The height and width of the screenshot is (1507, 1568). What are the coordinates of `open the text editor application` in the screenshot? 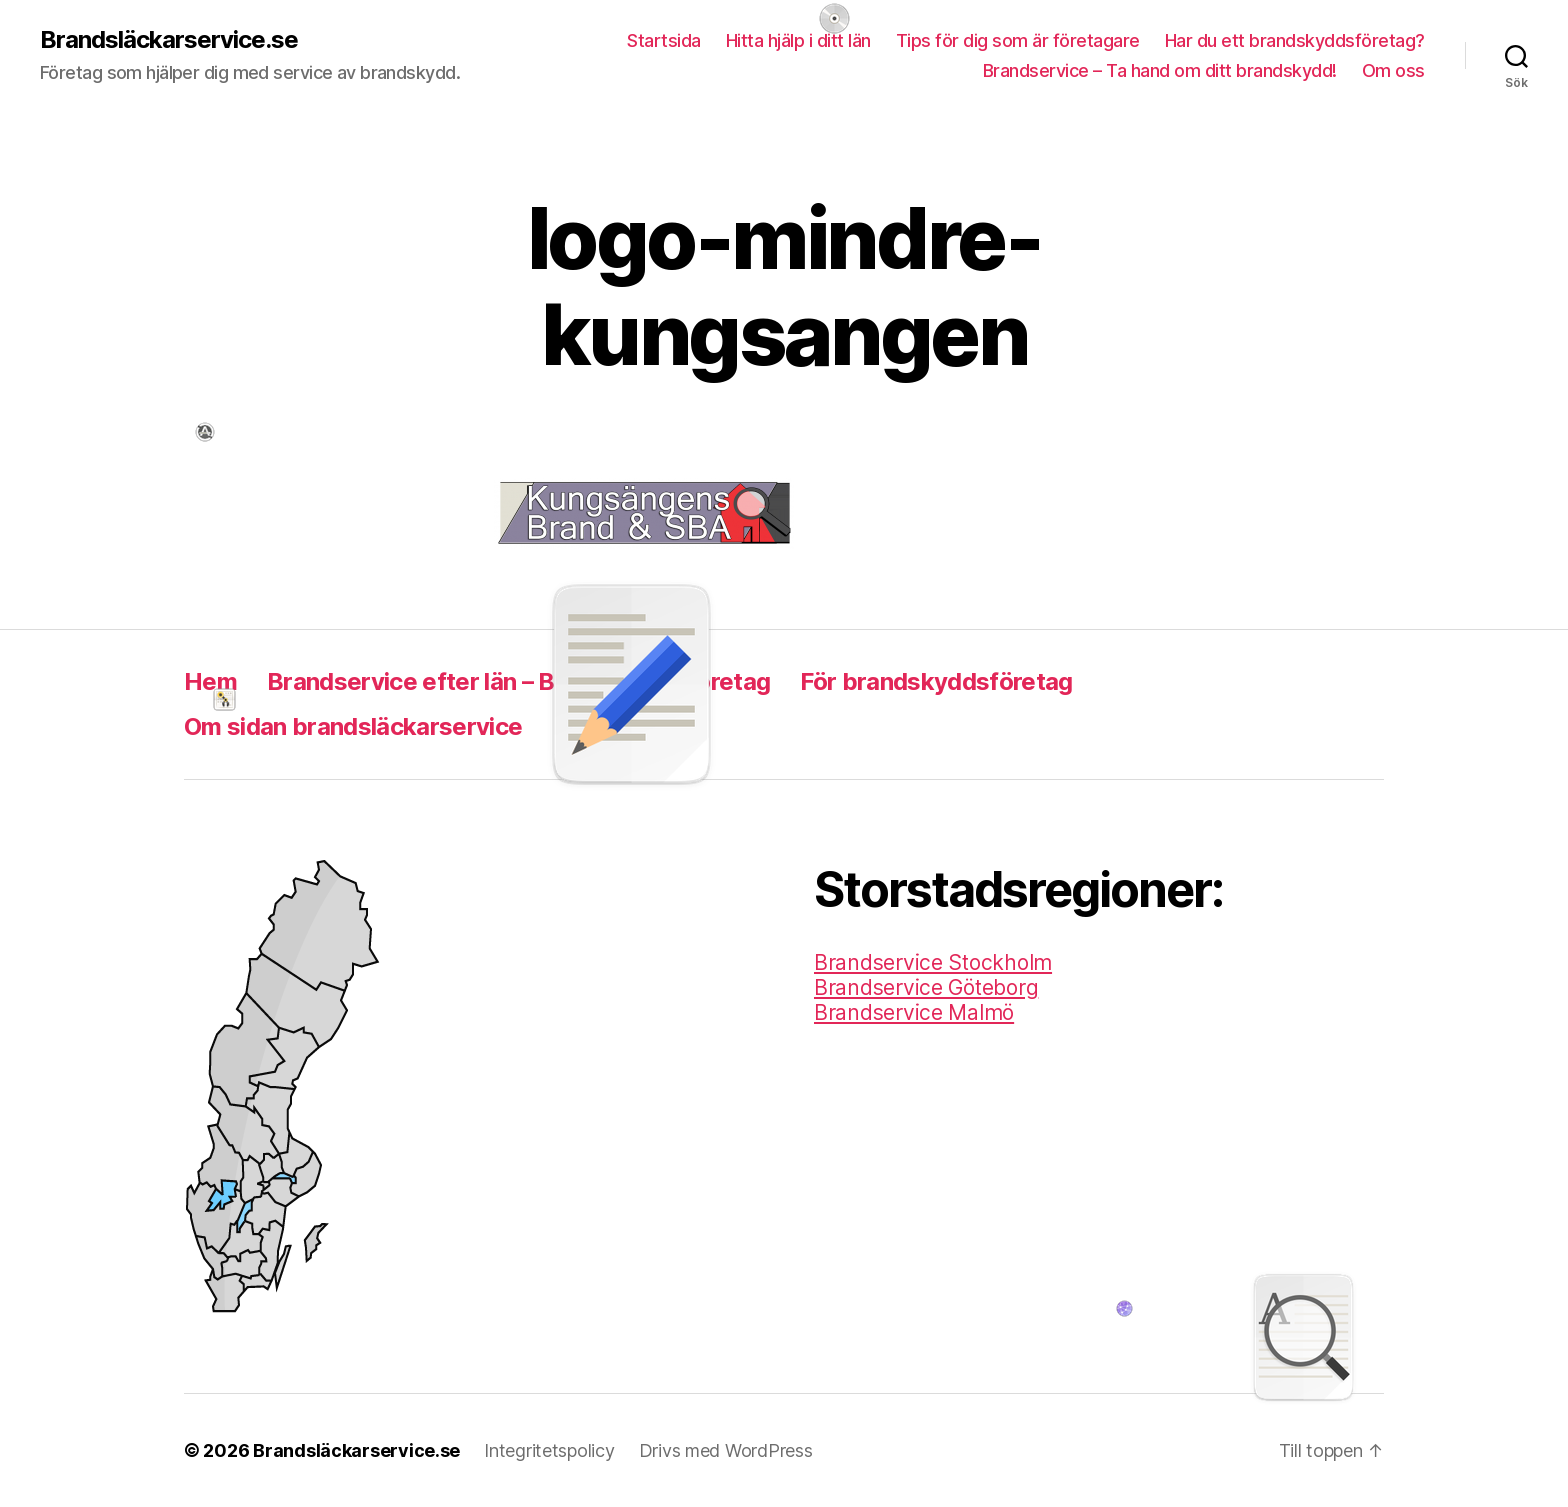 It's located at (631, 684).